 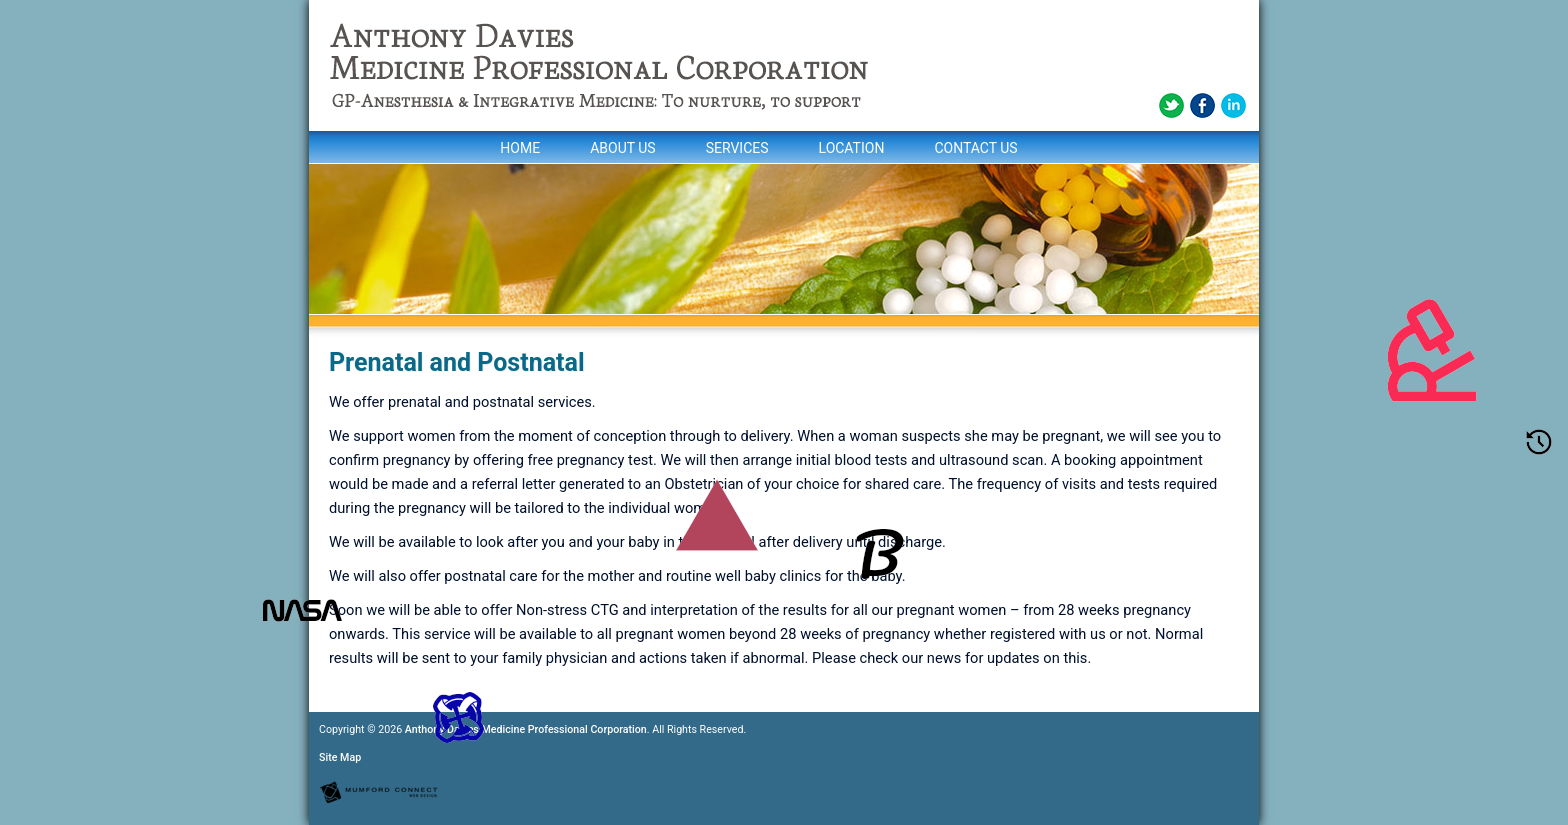 What do you see at coordinates (1539, 442) in the screenshot?
I see `view recent activity or history` at bounding box center [1539, 442].